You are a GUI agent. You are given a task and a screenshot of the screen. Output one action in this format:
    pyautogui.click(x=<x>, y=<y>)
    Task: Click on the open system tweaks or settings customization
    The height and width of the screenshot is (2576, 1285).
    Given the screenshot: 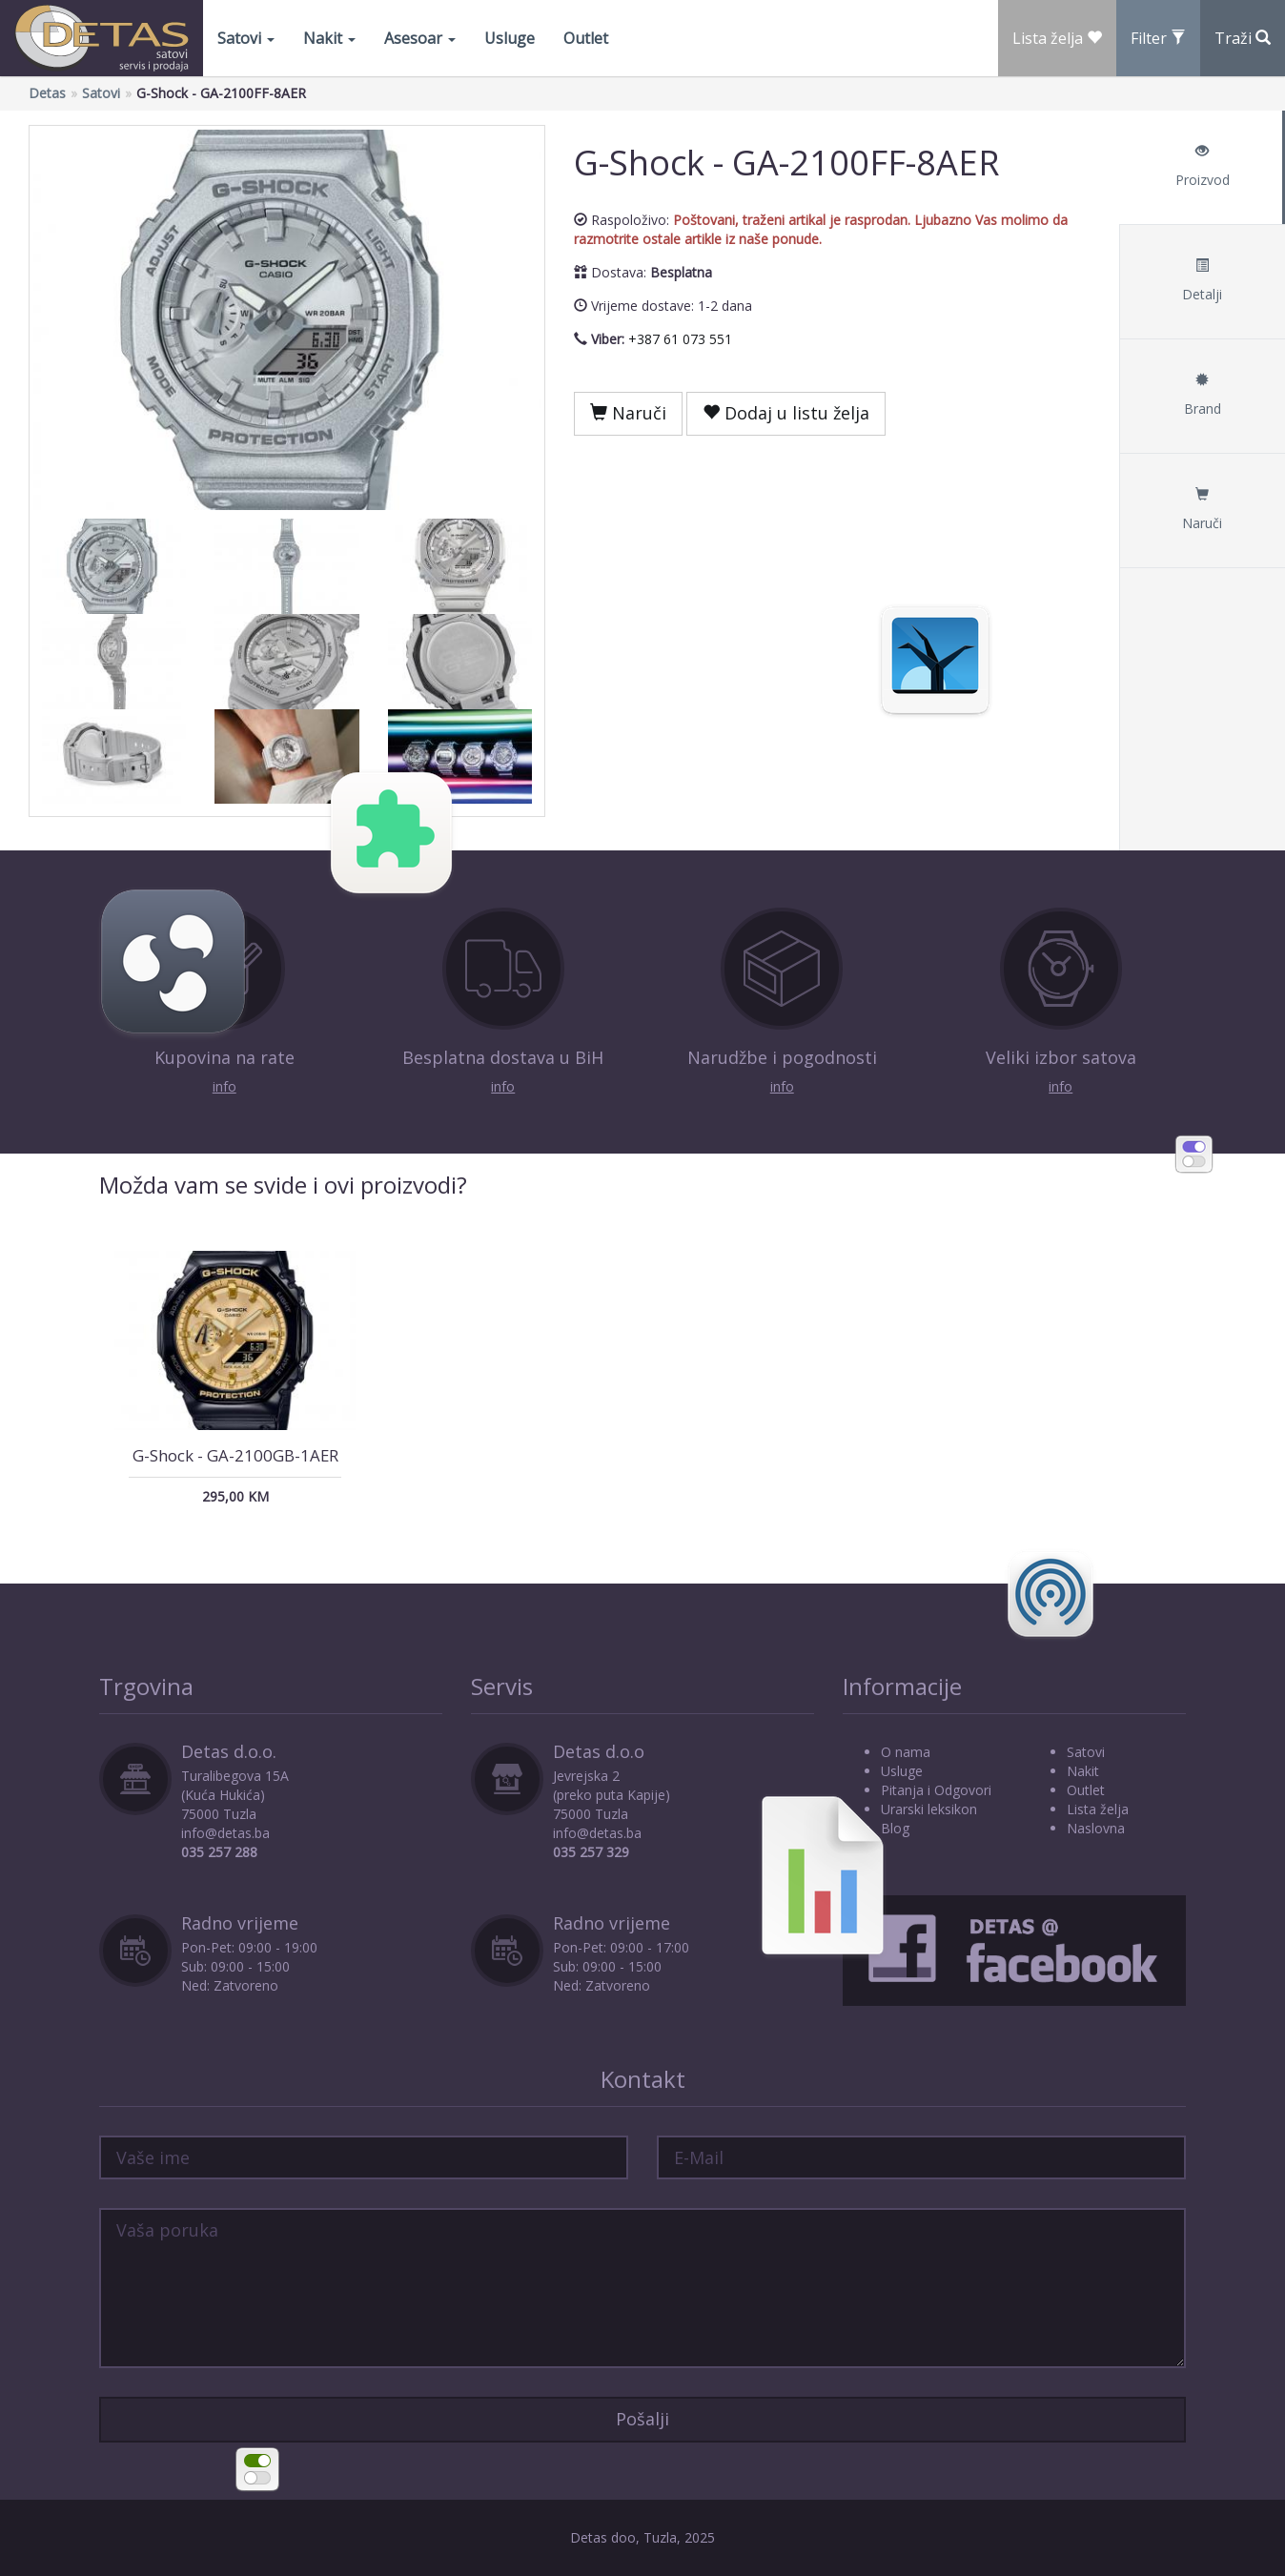 What is the action you would take?
    pyautogui.click(x=257, y=2469)
    